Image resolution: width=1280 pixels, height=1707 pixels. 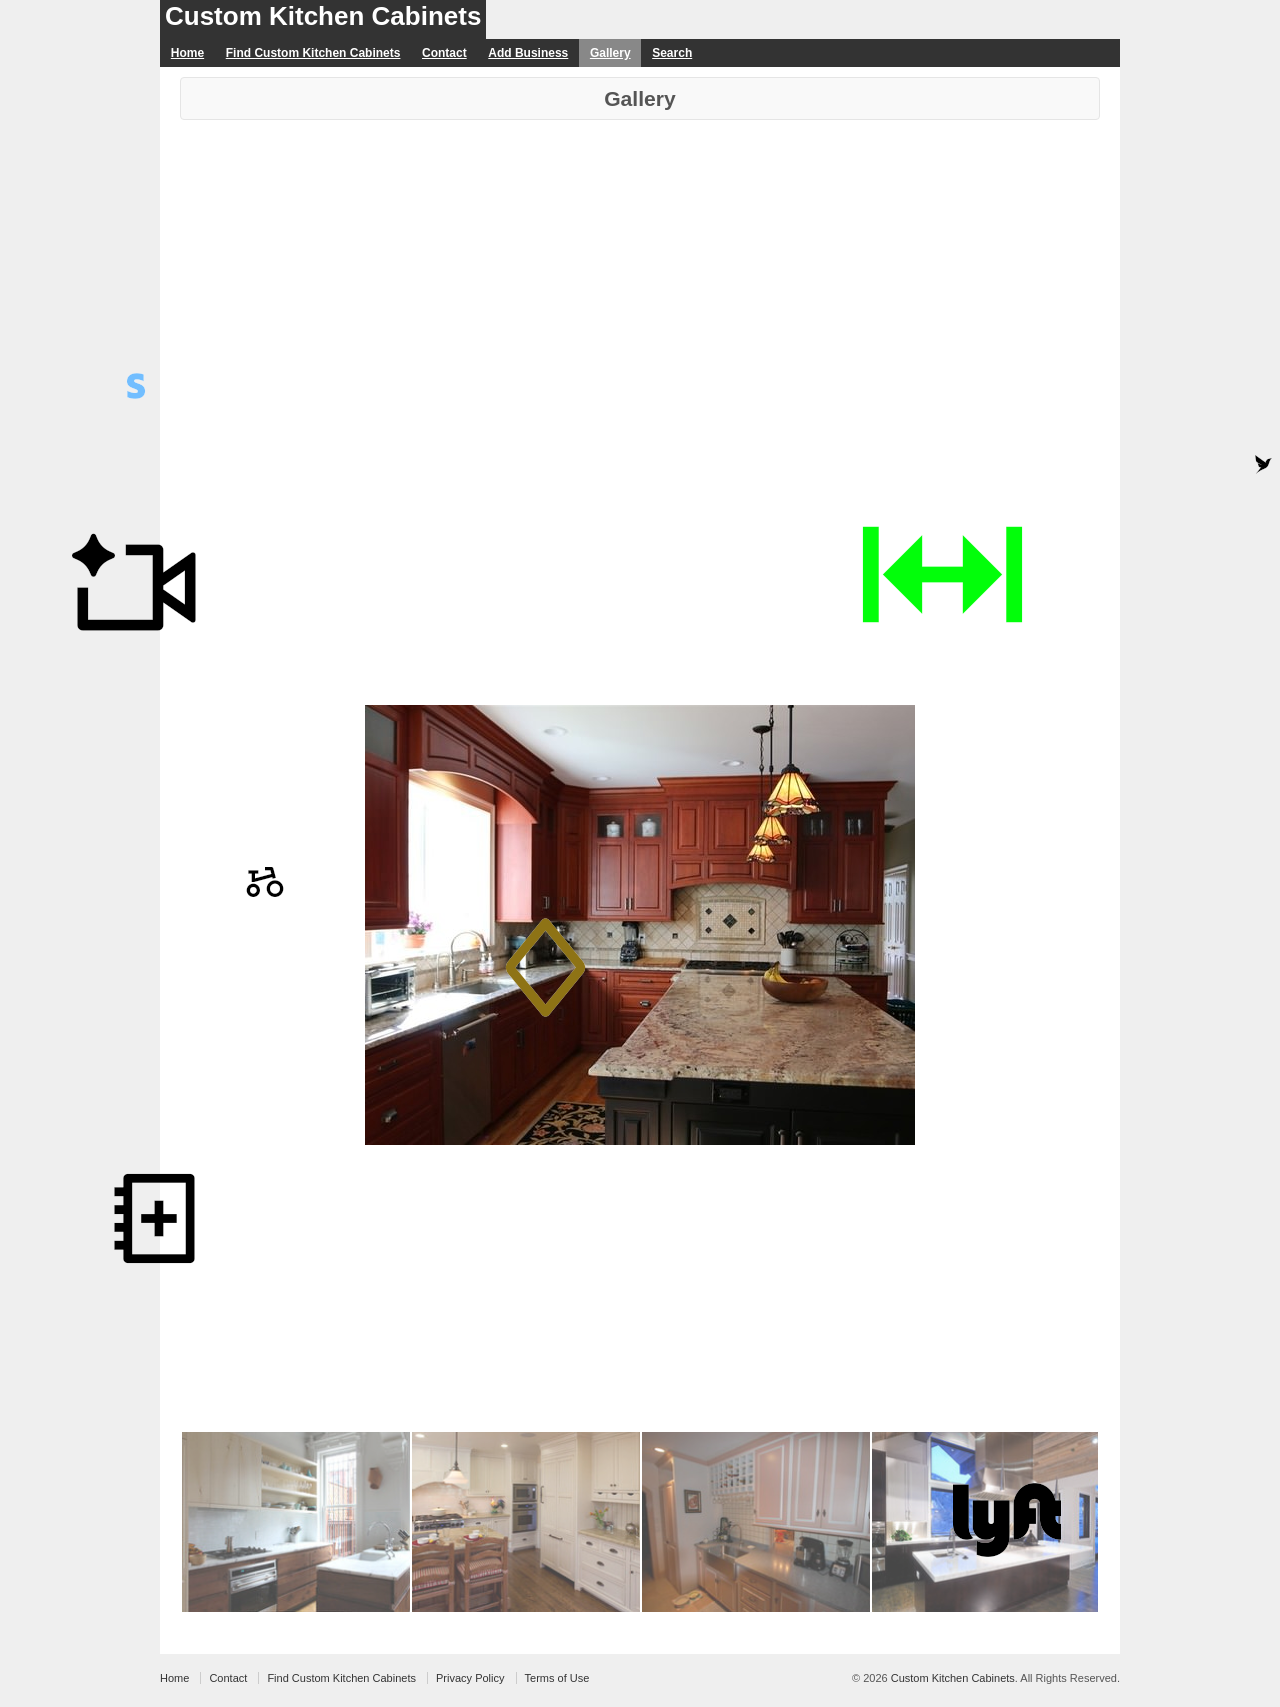 I want to click on stripe payment integration, so click(x=136, y=386).